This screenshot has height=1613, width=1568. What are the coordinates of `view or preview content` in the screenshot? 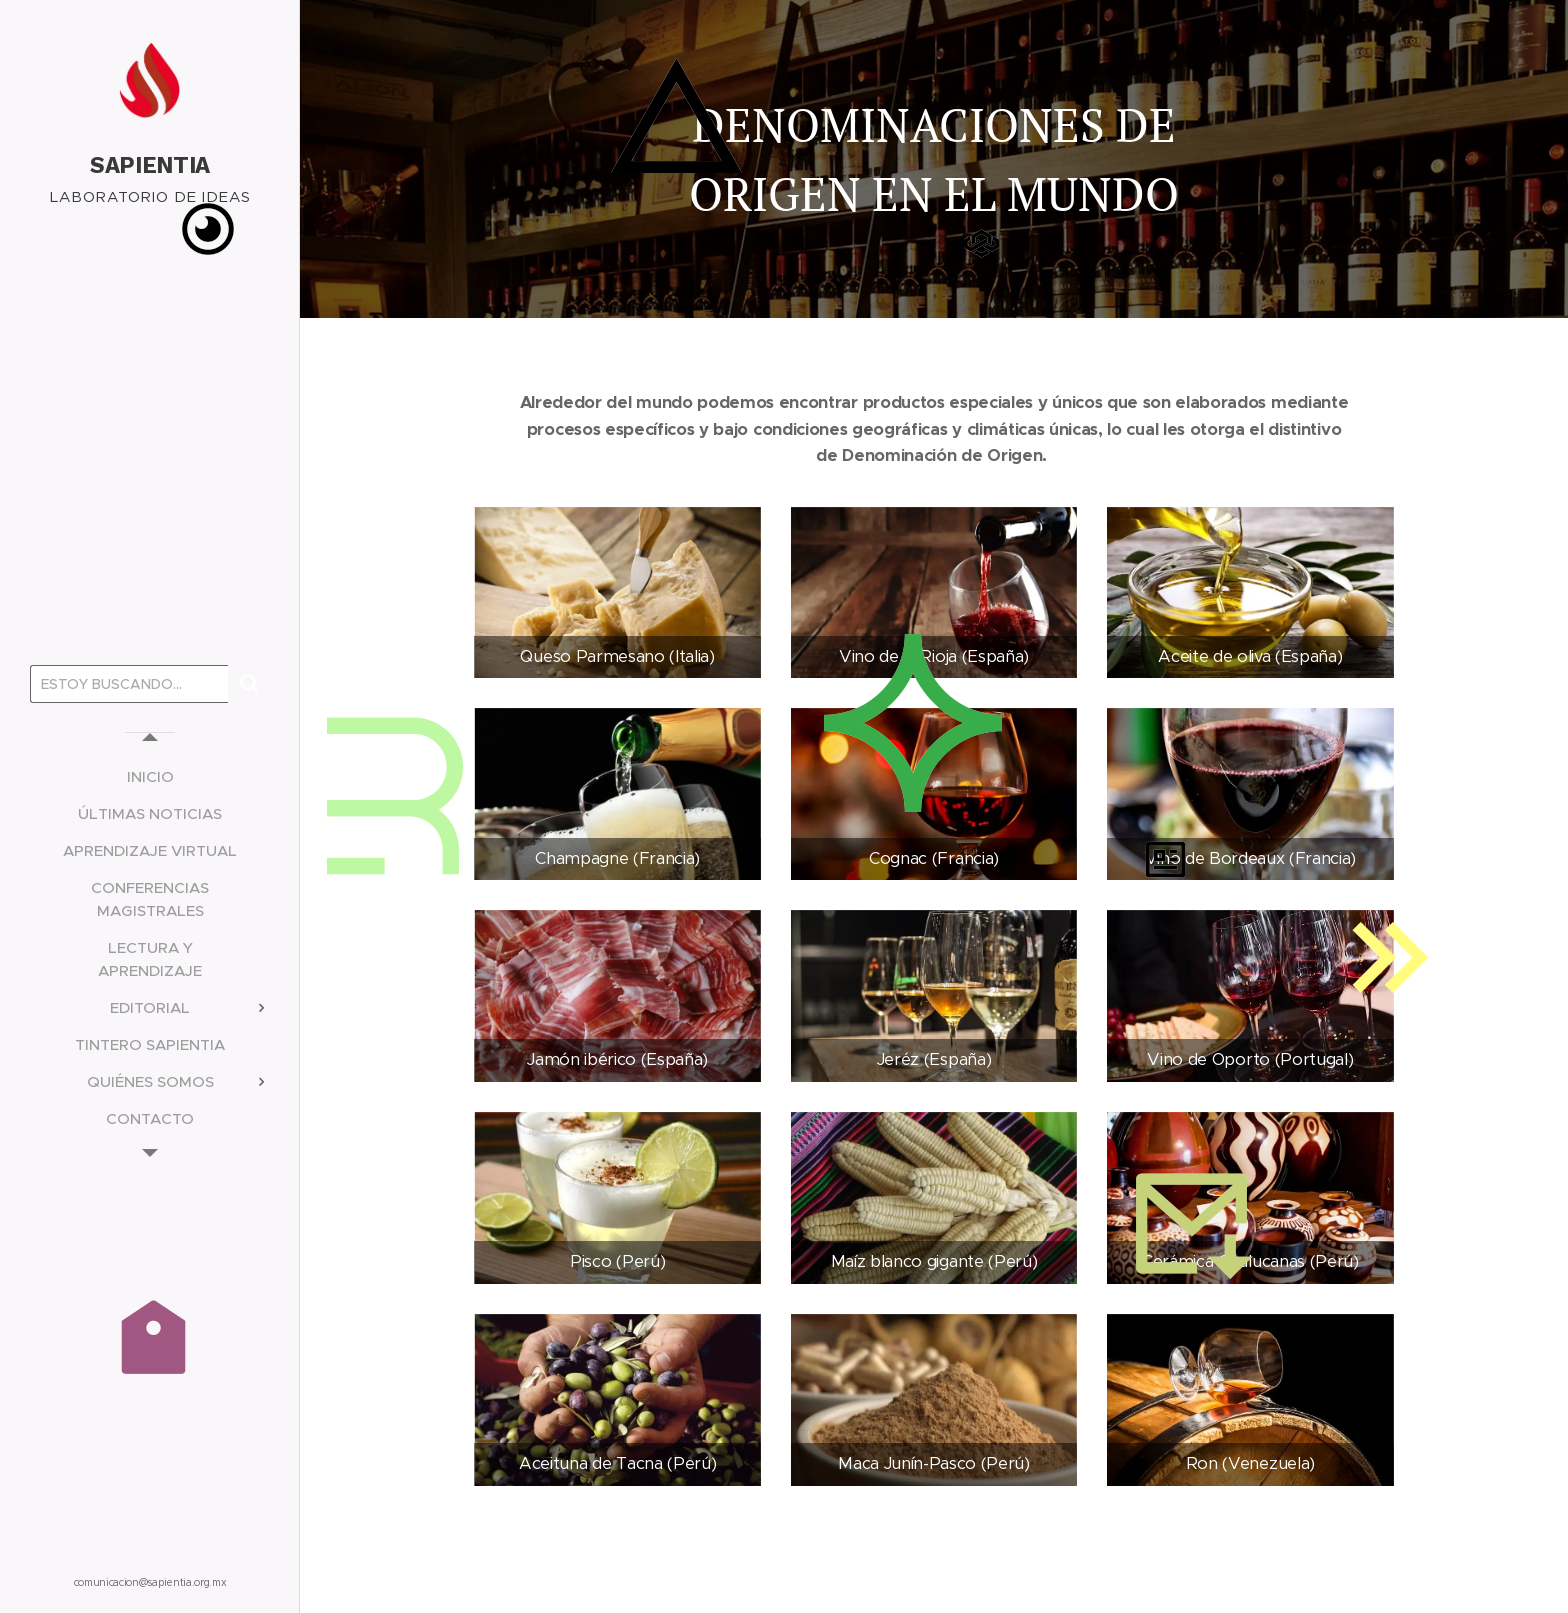 It's located at (208, 229).